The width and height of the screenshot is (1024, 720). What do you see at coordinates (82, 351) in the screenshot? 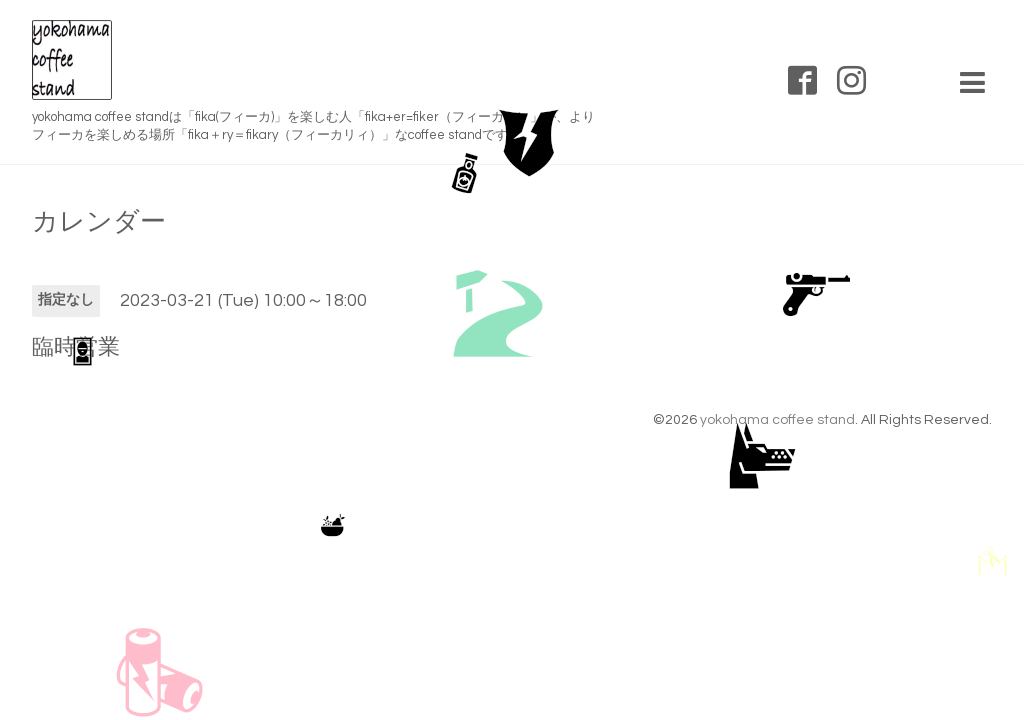
I see `view user profile or account` at bounding box center [82, 351].